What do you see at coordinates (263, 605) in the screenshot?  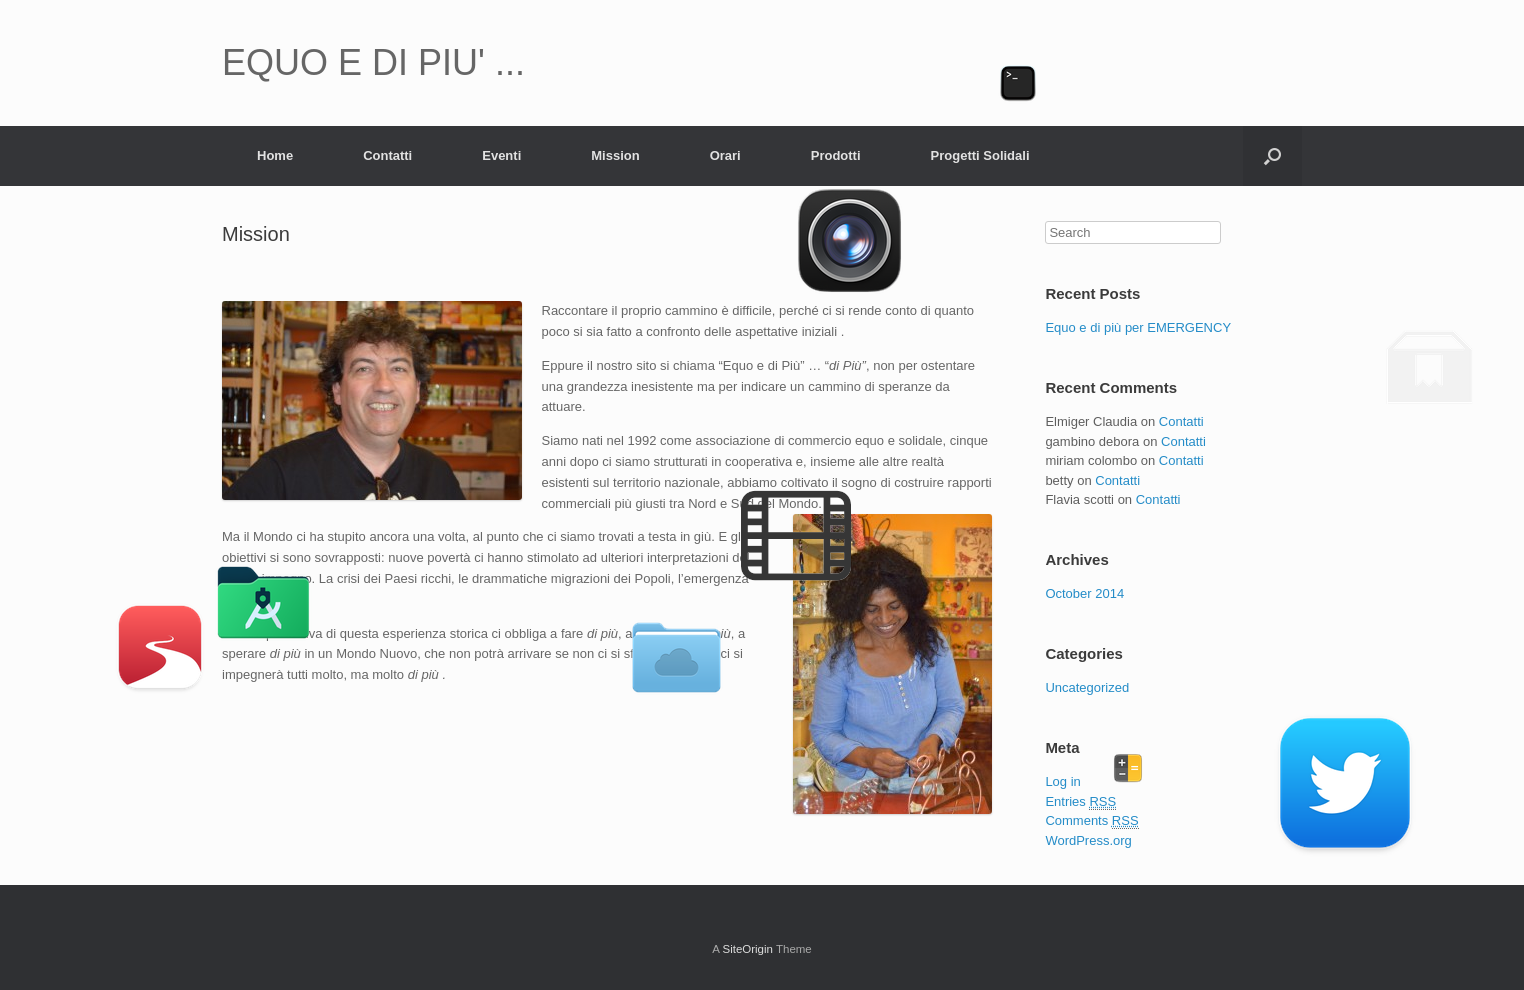 I see `open android studio project folder` at bounding box center [263, 605].